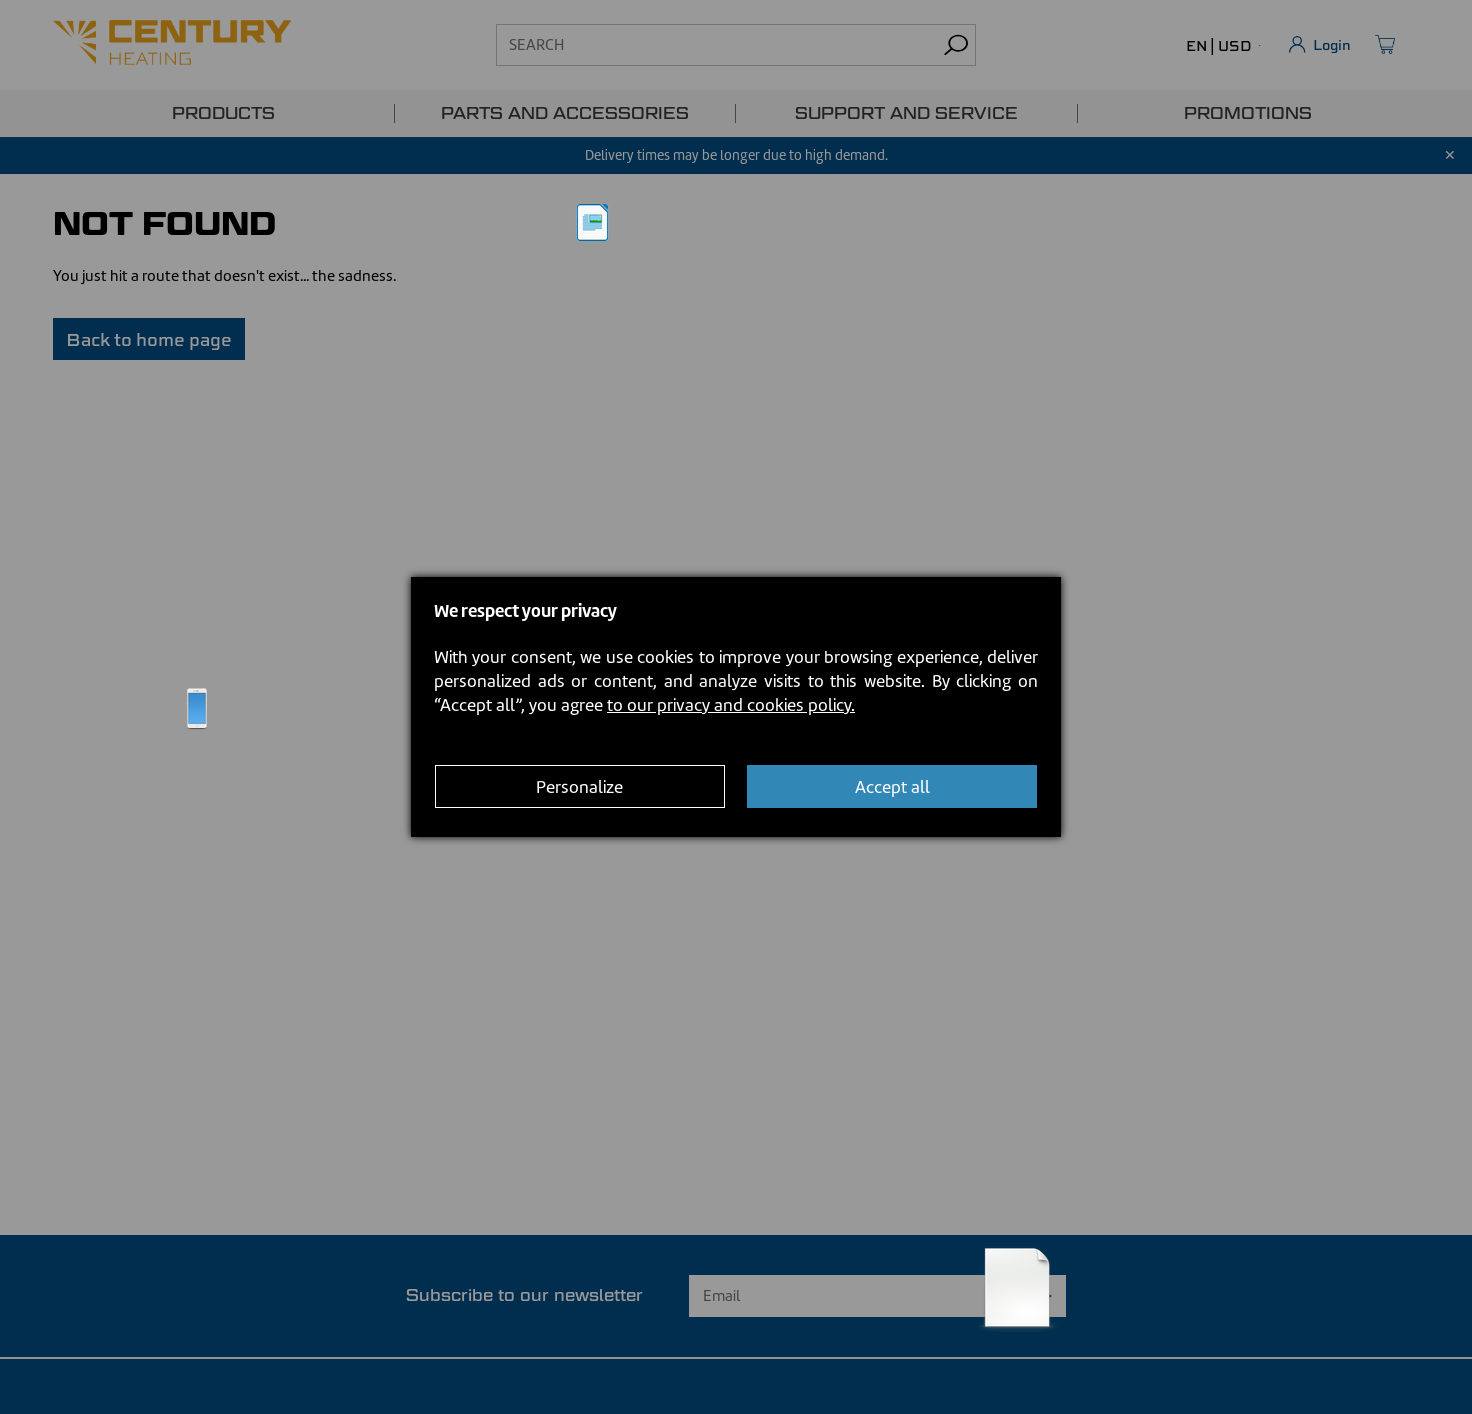  What do you see at coordinates (592, 222) in the screenshot?
I see `open a libreoffice writer document` at bounding box center [592, 222].